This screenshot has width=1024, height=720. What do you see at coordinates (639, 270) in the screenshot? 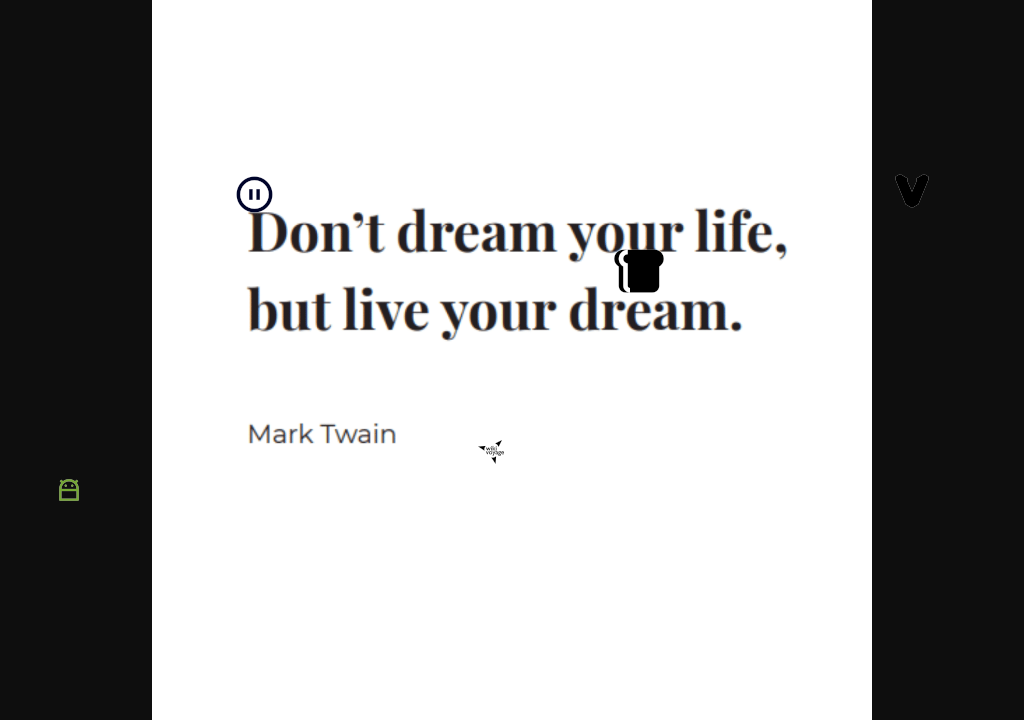
I see `browse bakery or bread products` at bounding box center [639, 270].